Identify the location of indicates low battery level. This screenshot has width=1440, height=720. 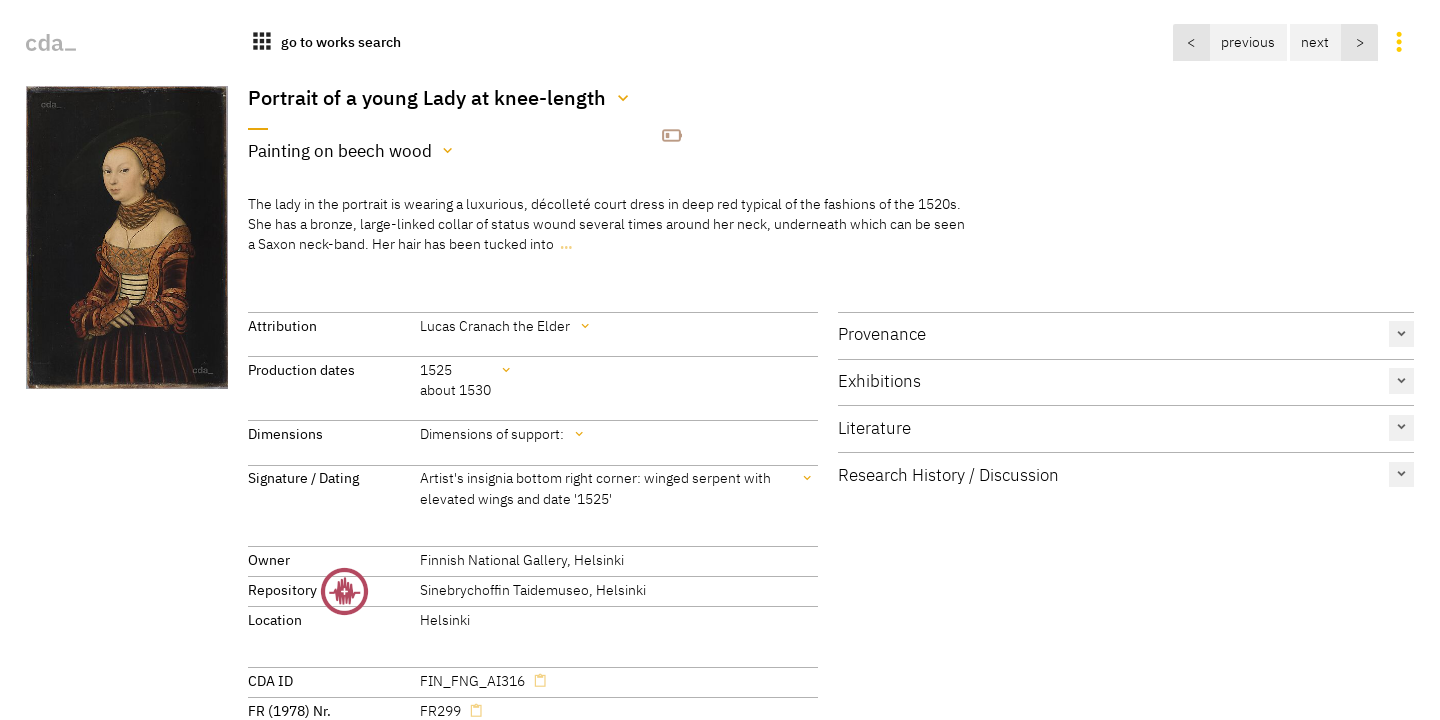
(671, 135).